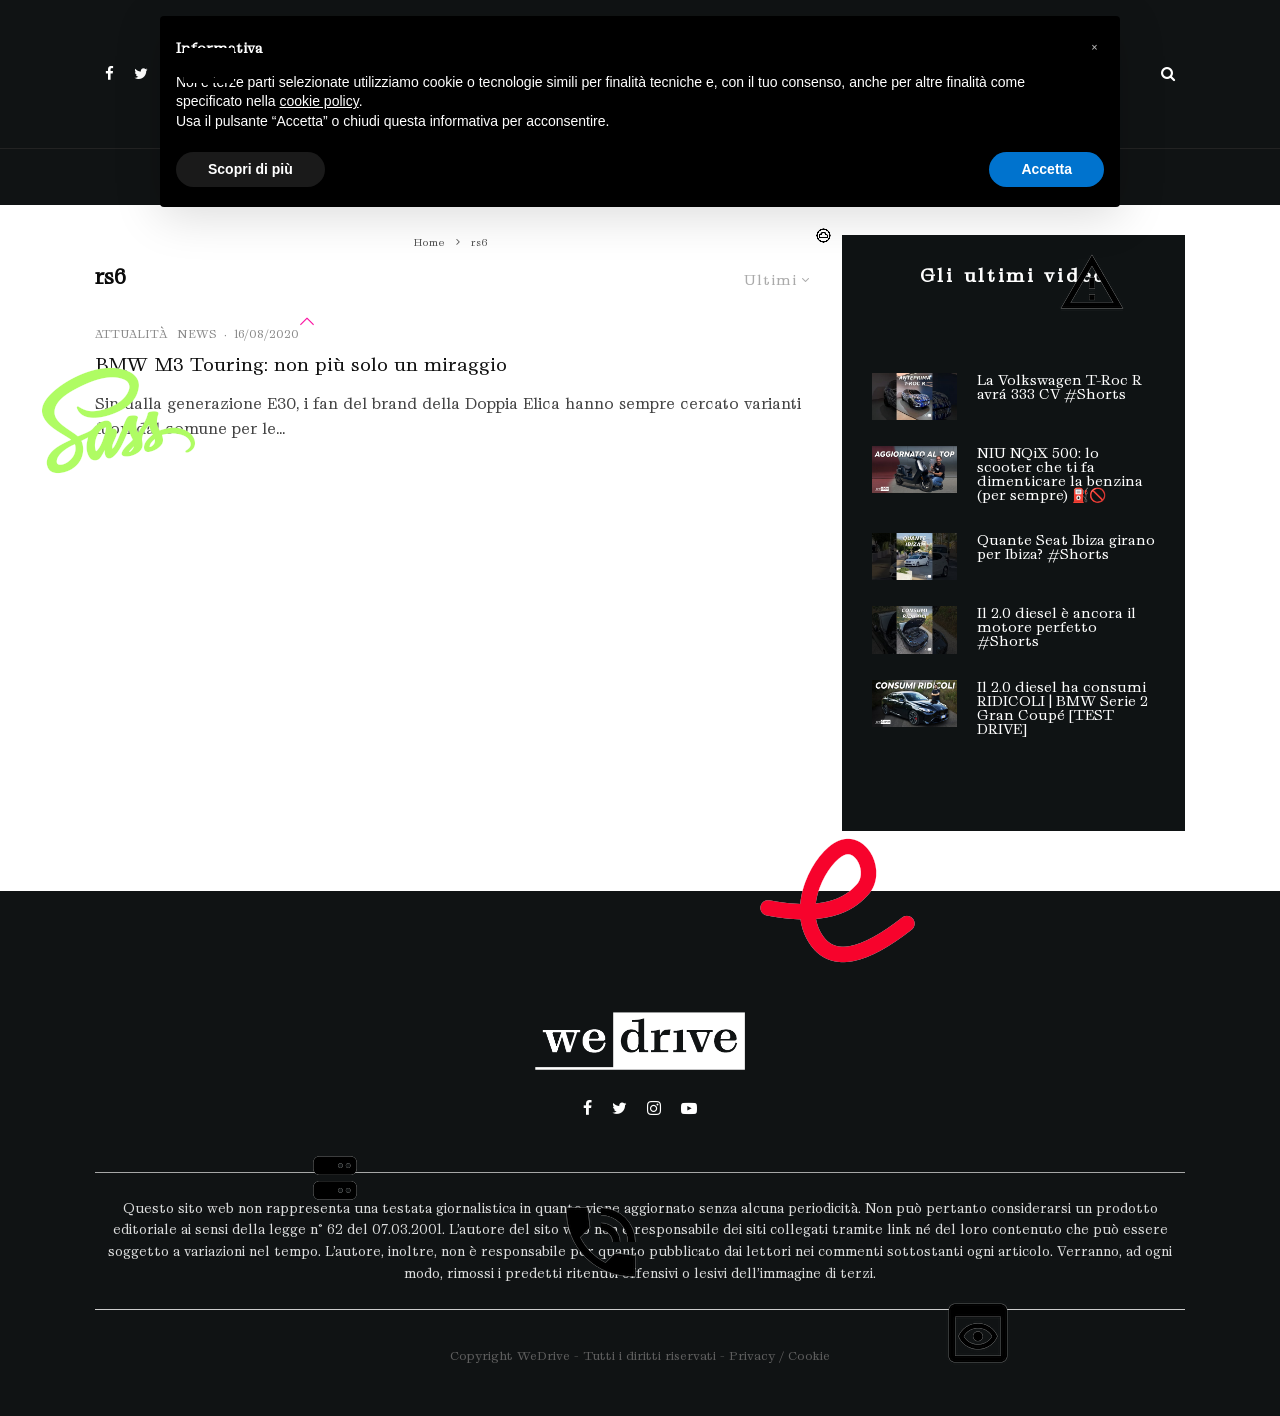 This screenshot has height=1416, width=1280. Describe the element at coordinates (978, 1333) in the screenshot. I see `preview file or document before opening` at that location.